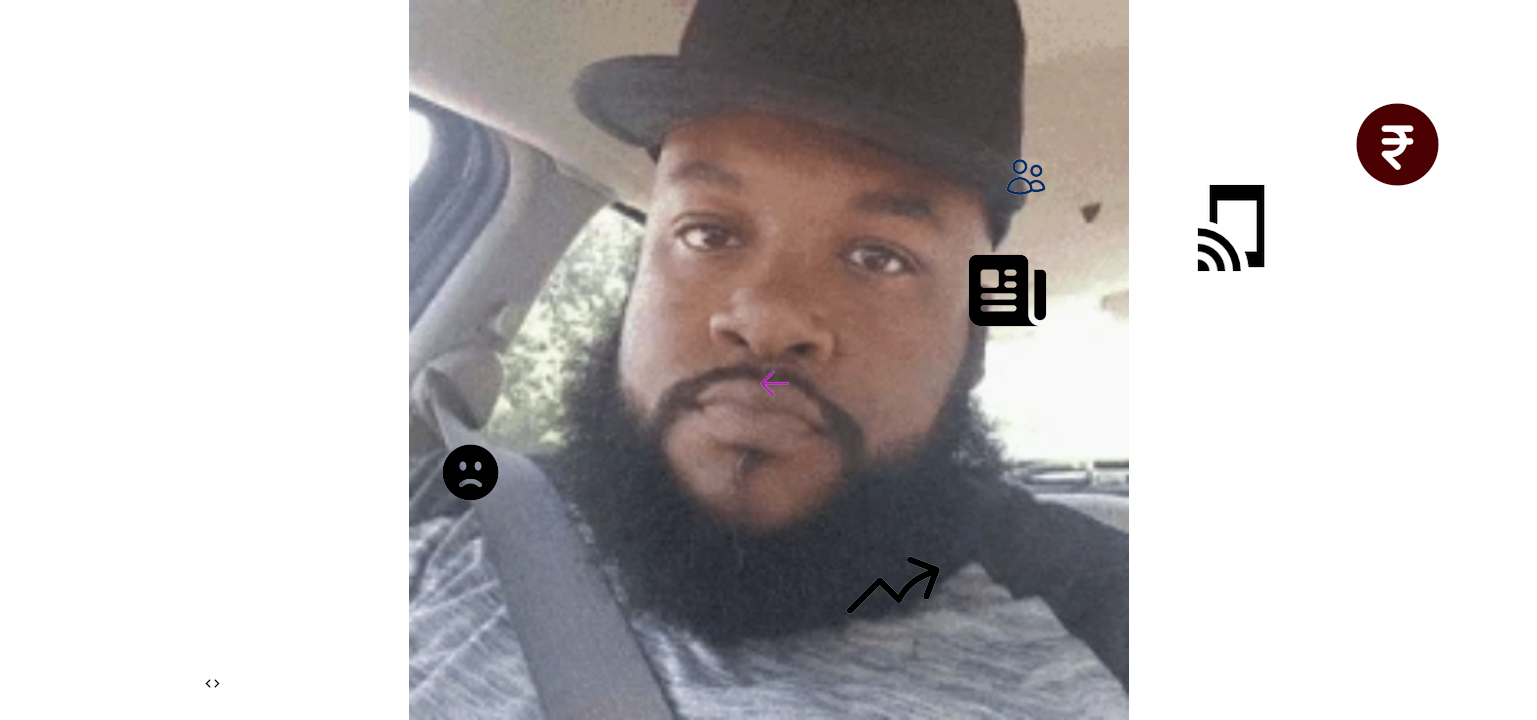 The width and height of the screenshot is (1537, 720). What do you see at coordinates (470, 472) in the screenshot?
I see `indicates negative feedback or dissatisfaction` at bounding box center [470, 472].